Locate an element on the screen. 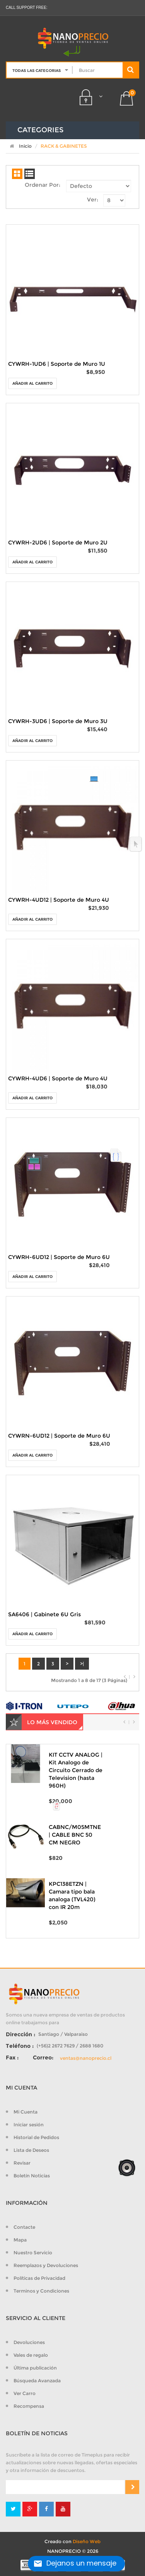  a CSS stylesheet file is located at coordinates (116, 1155).